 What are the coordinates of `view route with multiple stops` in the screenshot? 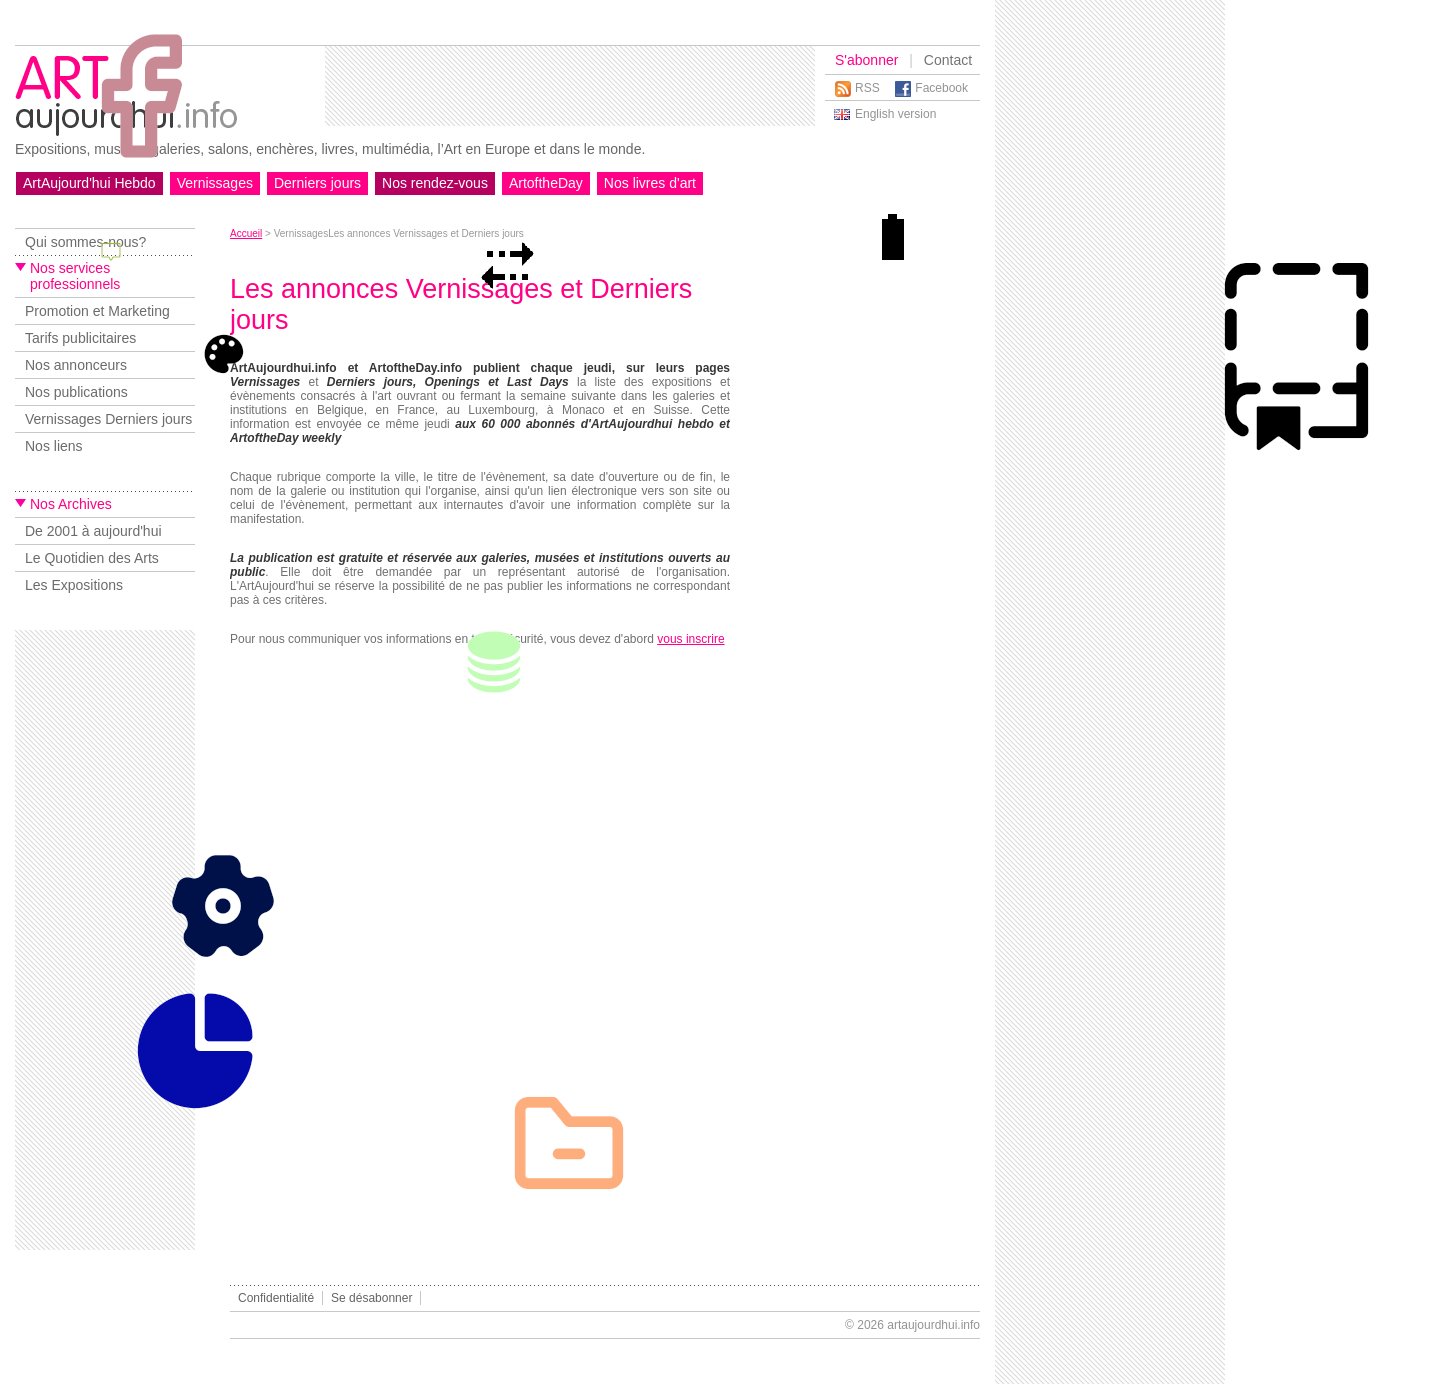 It's located at (507, 265).